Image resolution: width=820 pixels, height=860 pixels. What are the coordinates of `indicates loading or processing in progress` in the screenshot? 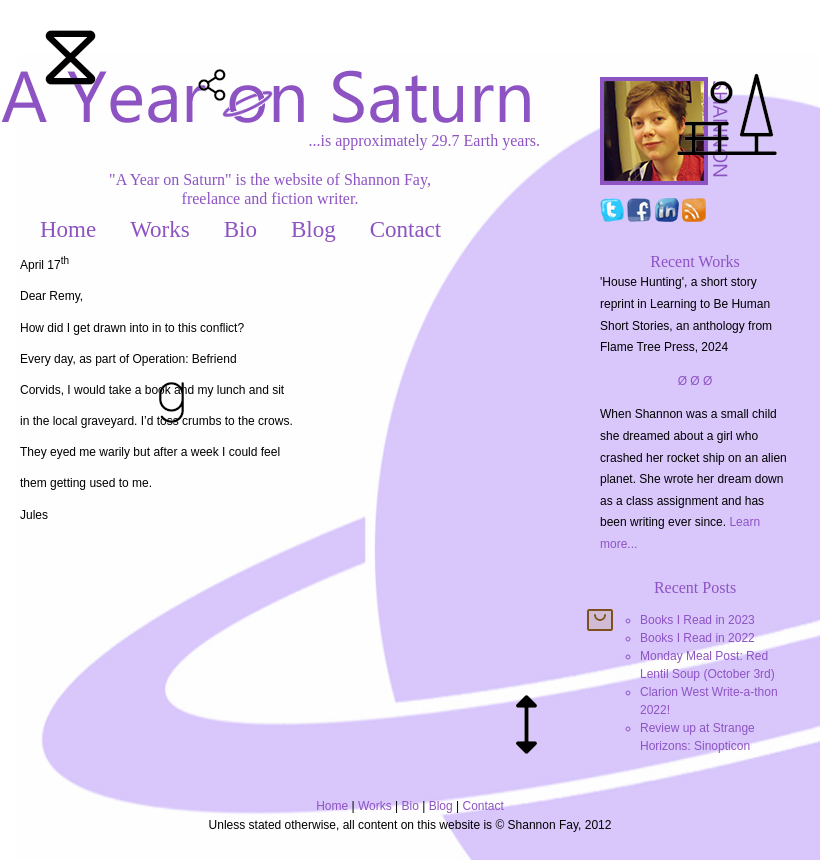 It's located at (70, 57).